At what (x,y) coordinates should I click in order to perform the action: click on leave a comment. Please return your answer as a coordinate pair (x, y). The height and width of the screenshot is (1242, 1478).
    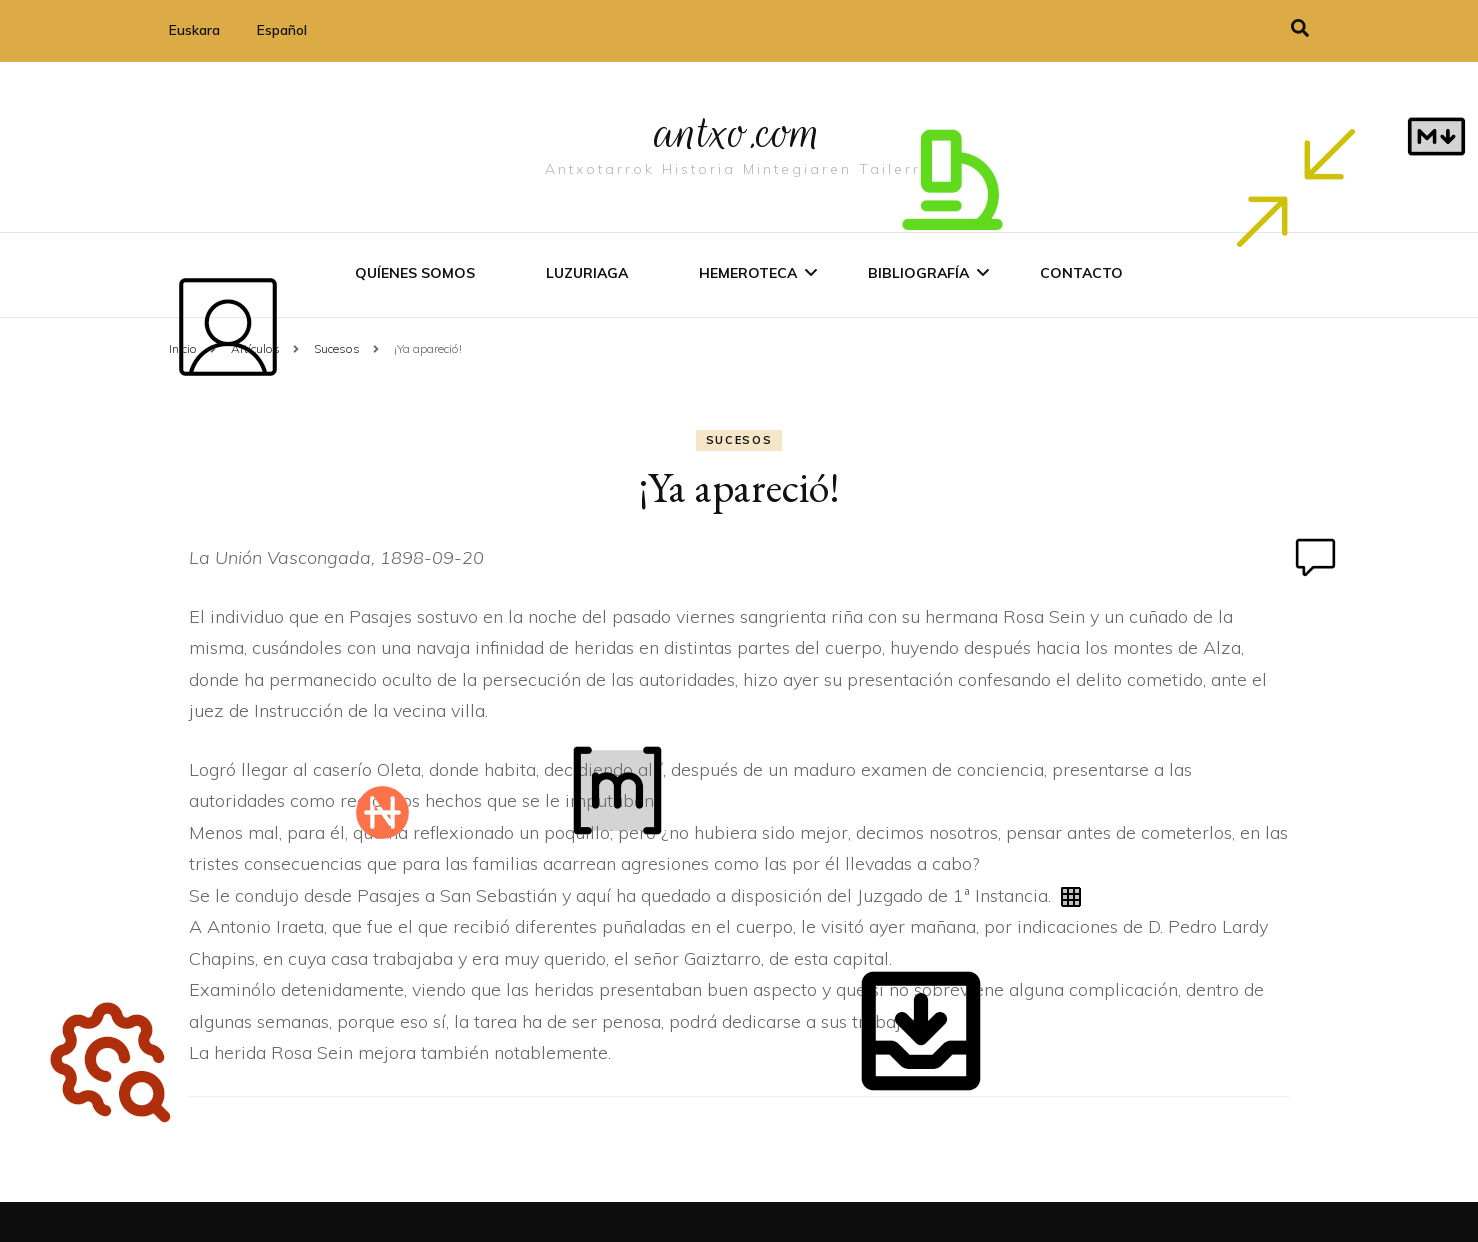
    Looking at the image, I should click on (1315, 556).